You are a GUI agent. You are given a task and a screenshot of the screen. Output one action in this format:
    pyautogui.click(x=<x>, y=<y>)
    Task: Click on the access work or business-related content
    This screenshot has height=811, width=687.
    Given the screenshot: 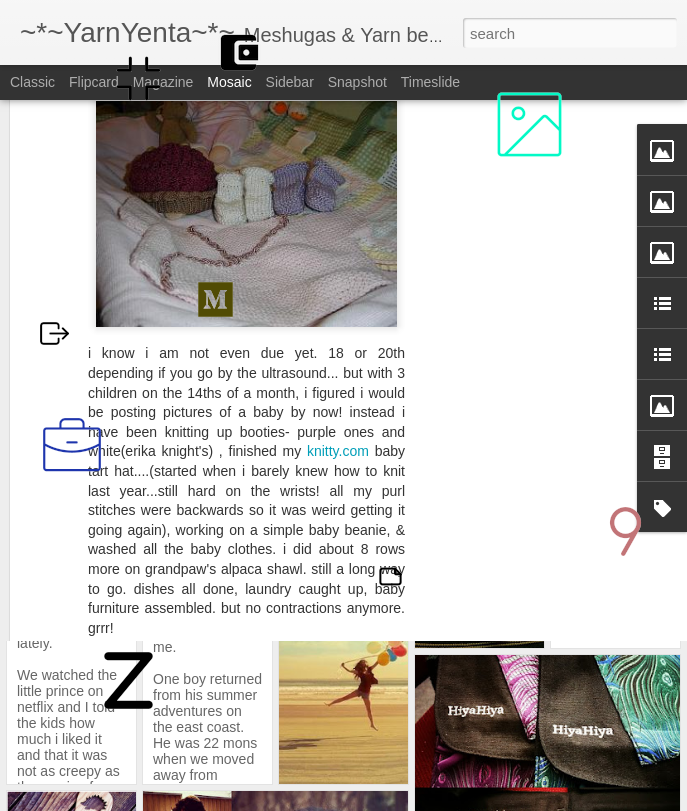 What is the action you would take?
    pyautogui.click(x=72, y=447)
    